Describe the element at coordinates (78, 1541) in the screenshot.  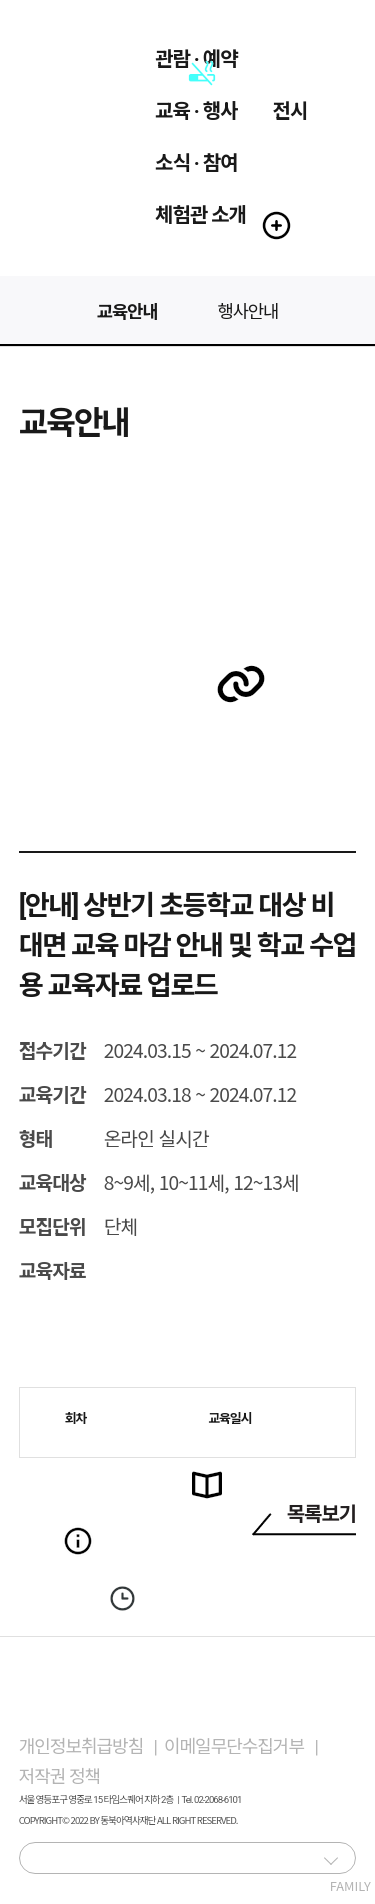
I see `view more information or details` at that location.